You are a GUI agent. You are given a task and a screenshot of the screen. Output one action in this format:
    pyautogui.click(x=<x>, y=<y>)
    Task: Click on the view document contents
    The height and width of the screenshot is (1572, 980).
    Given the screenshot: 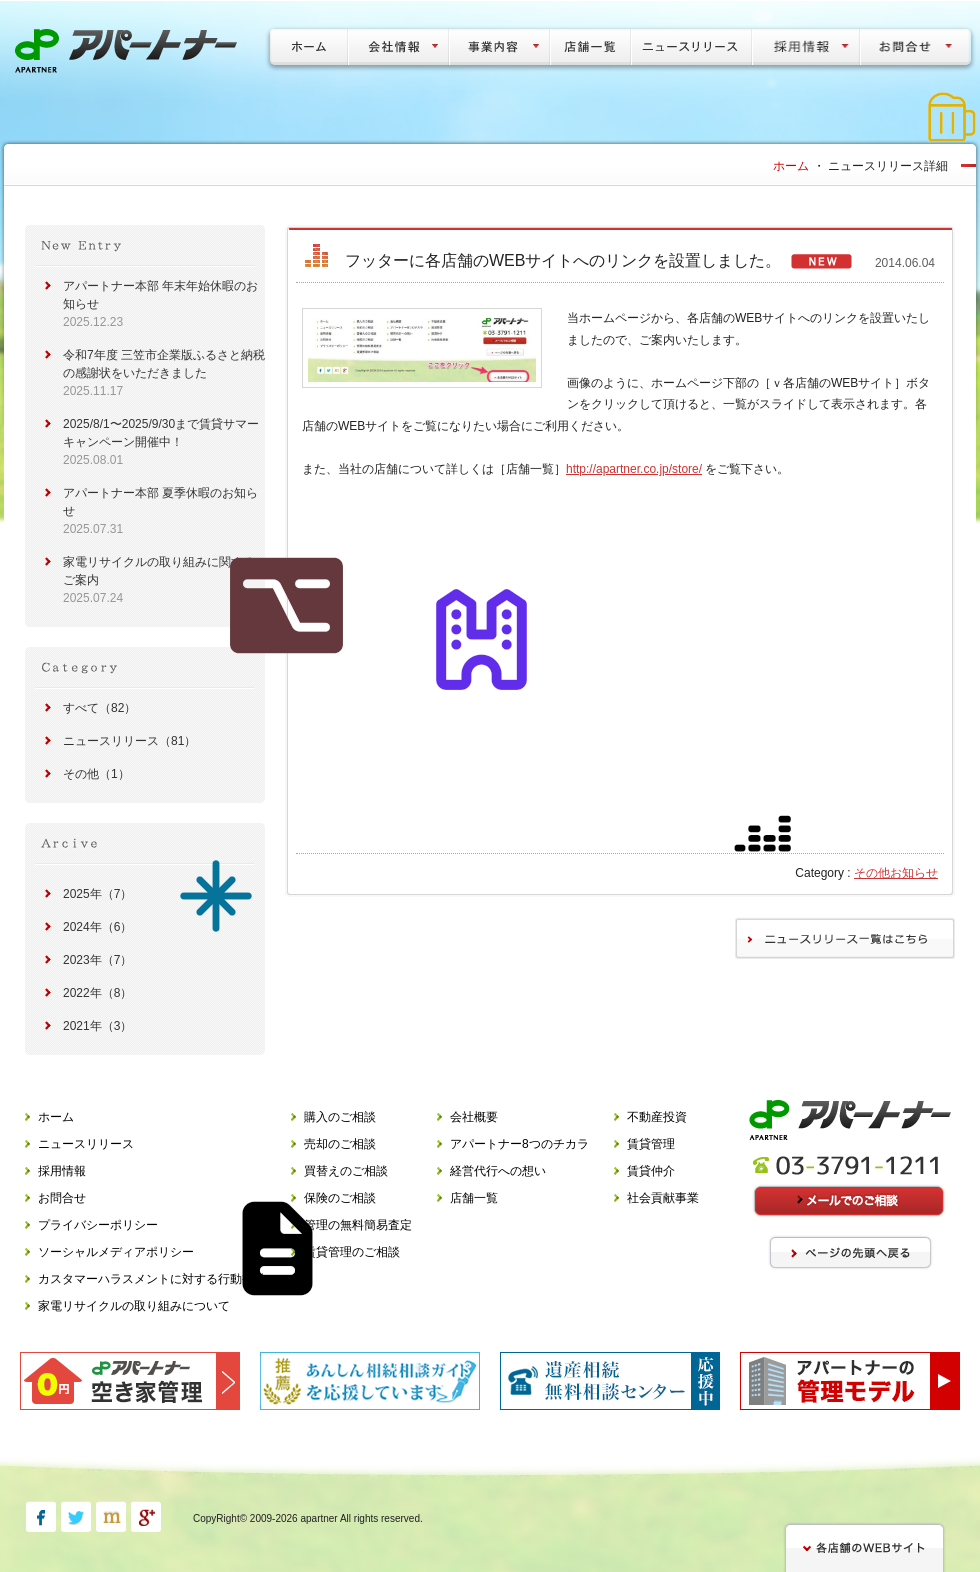 What is the action you would take?
    pyautogui.click(x=277, y=1248)
    